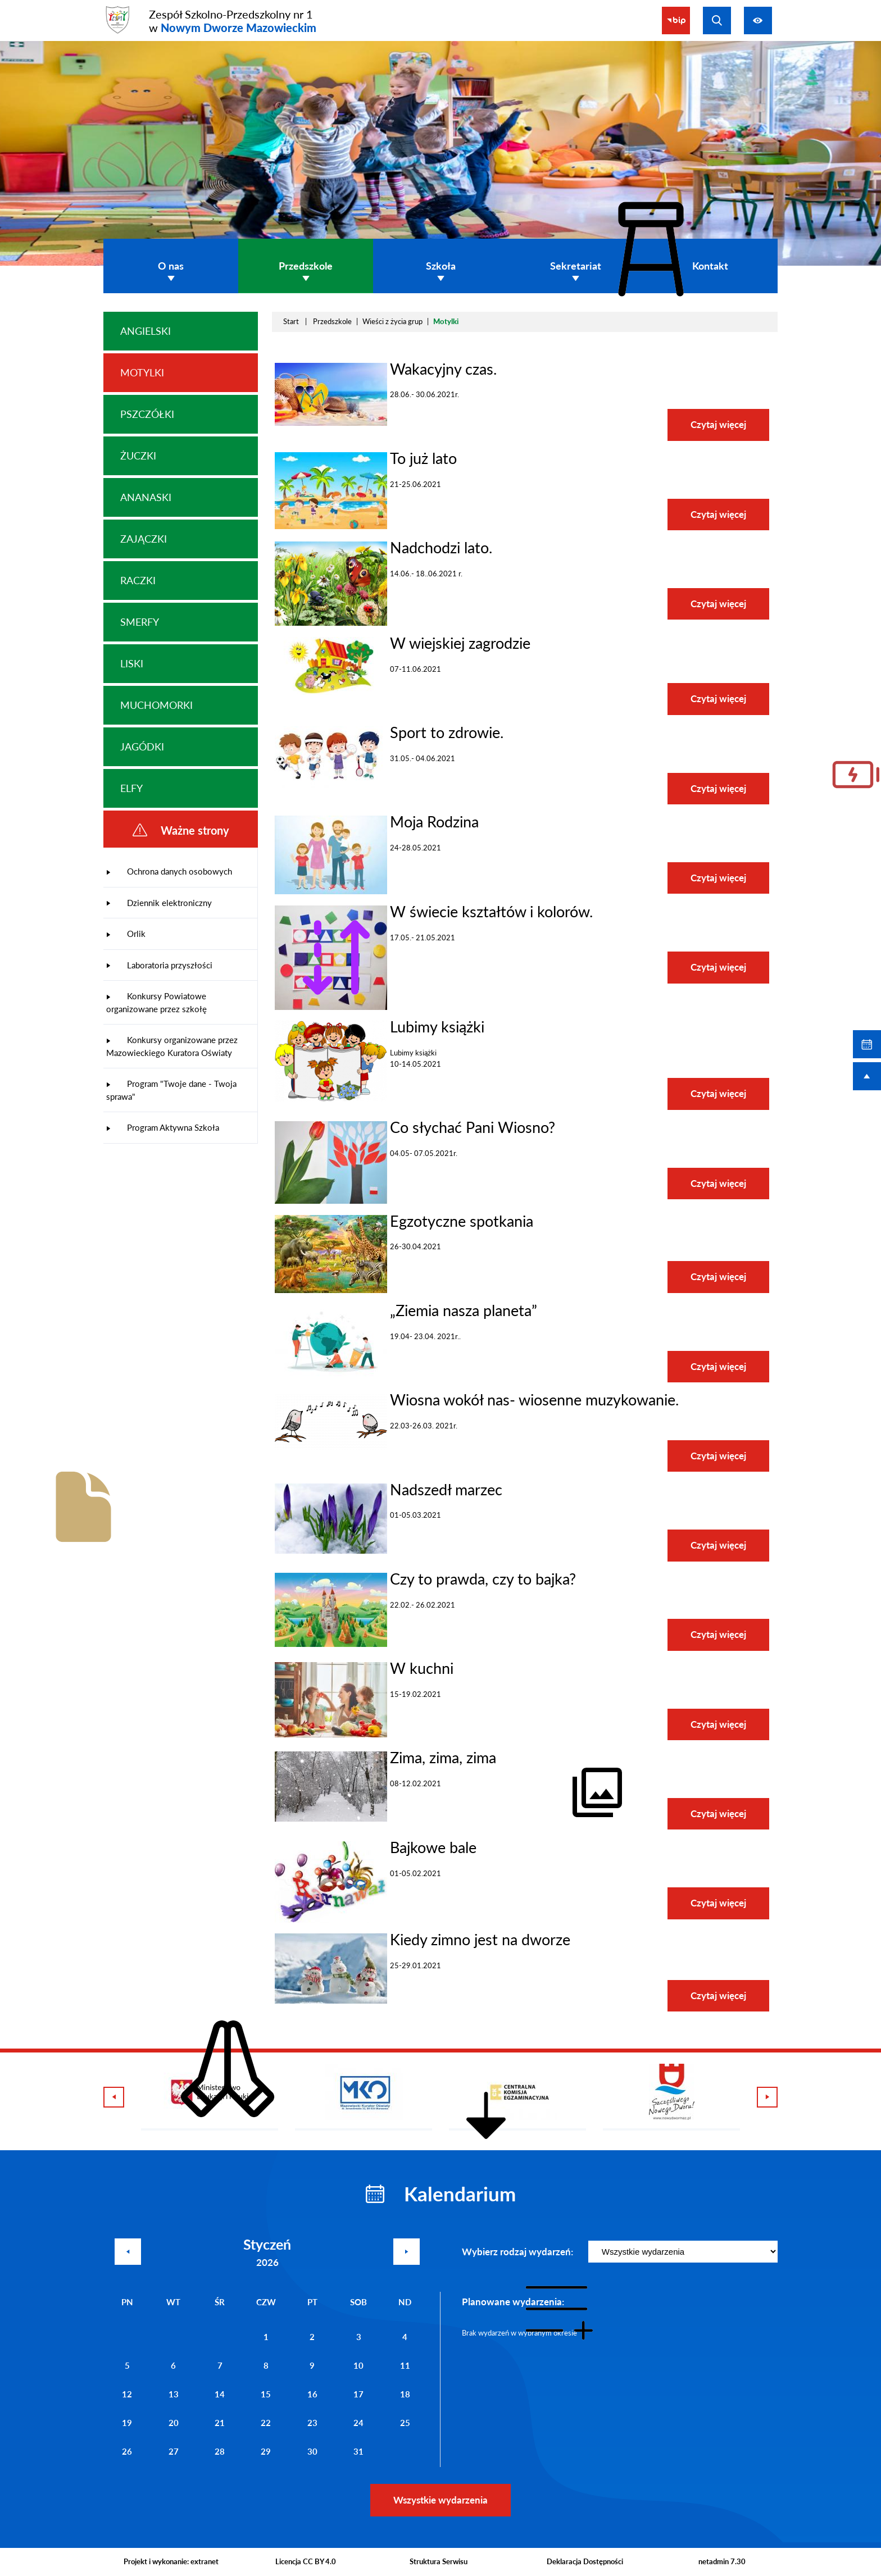 The image size is (881, 2576). What do you see at coordinates (83, 1507) in the screenshot?
I see `view document or file` at bounding box center [83, 1507].